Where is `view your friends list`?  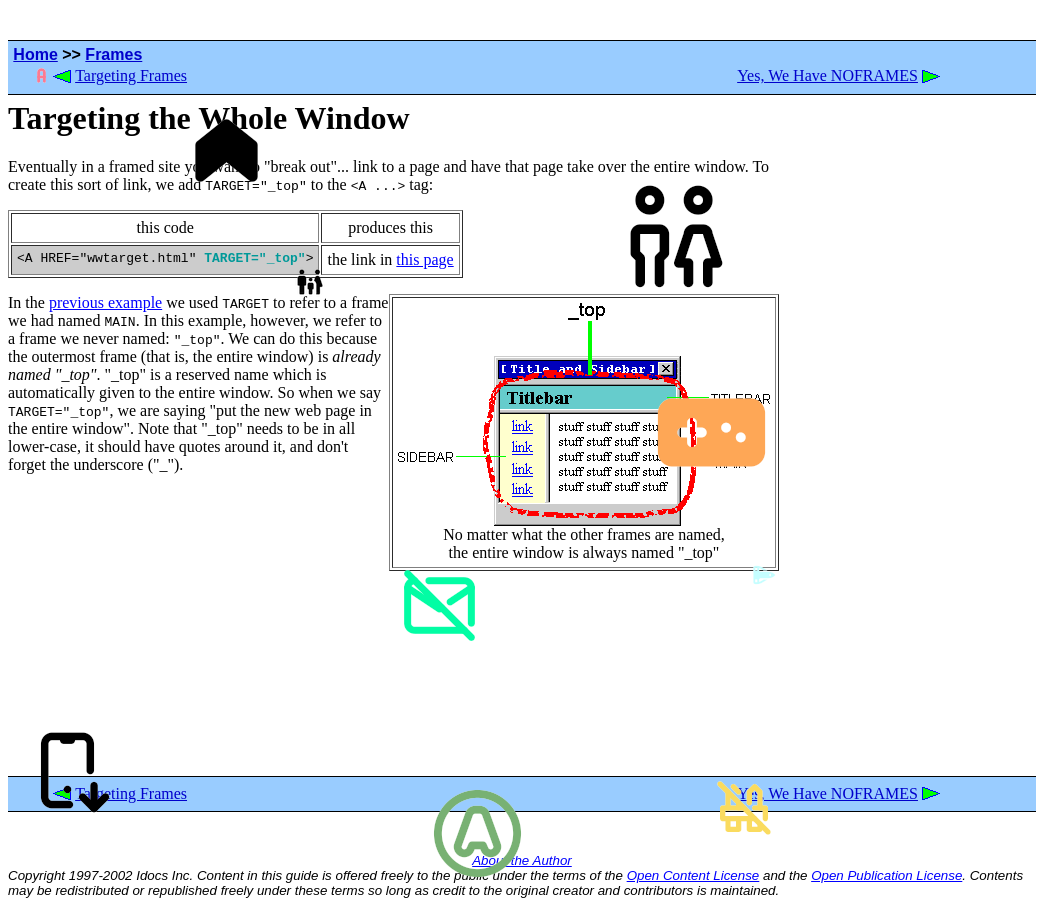 view your friends list is located at coordinates (674, 234).